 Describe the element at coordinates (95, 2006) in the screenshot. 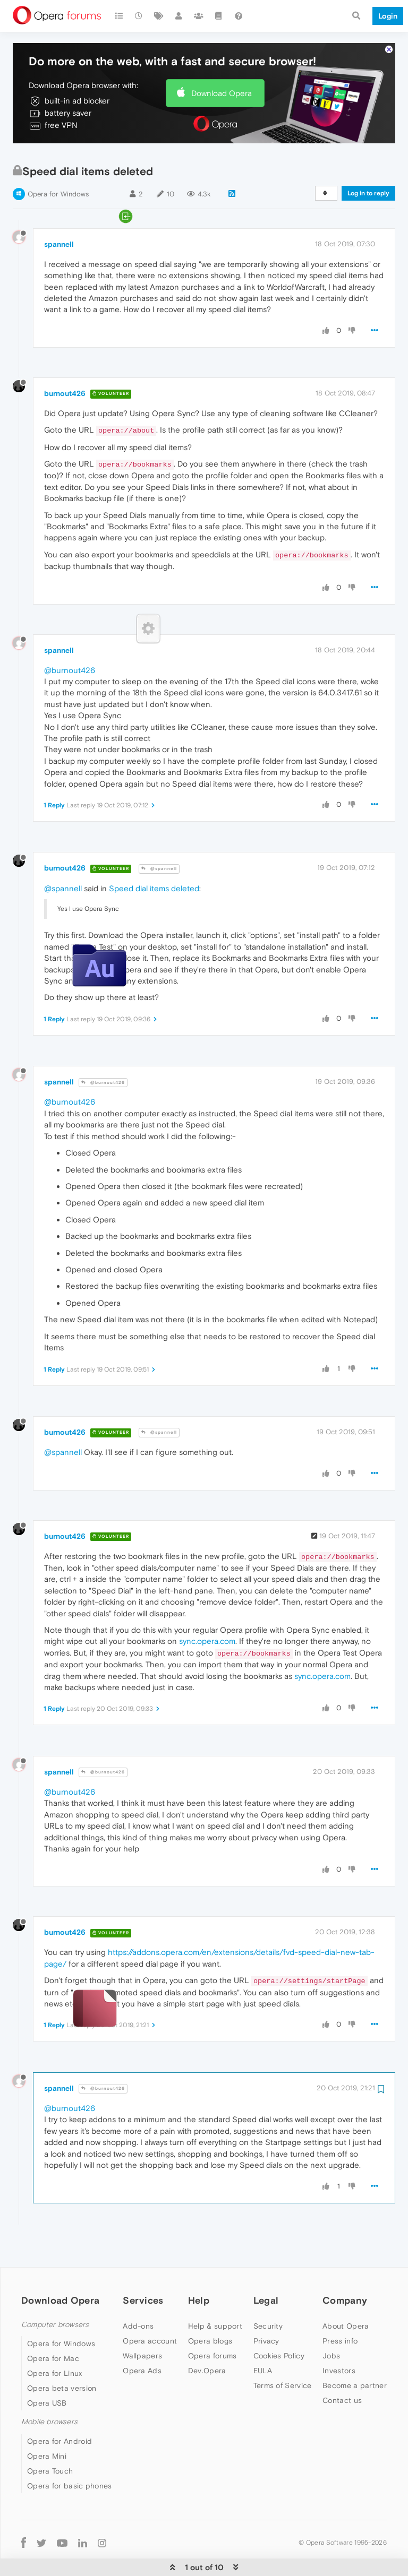

I see `change desktop wallpaper settings` at that location.